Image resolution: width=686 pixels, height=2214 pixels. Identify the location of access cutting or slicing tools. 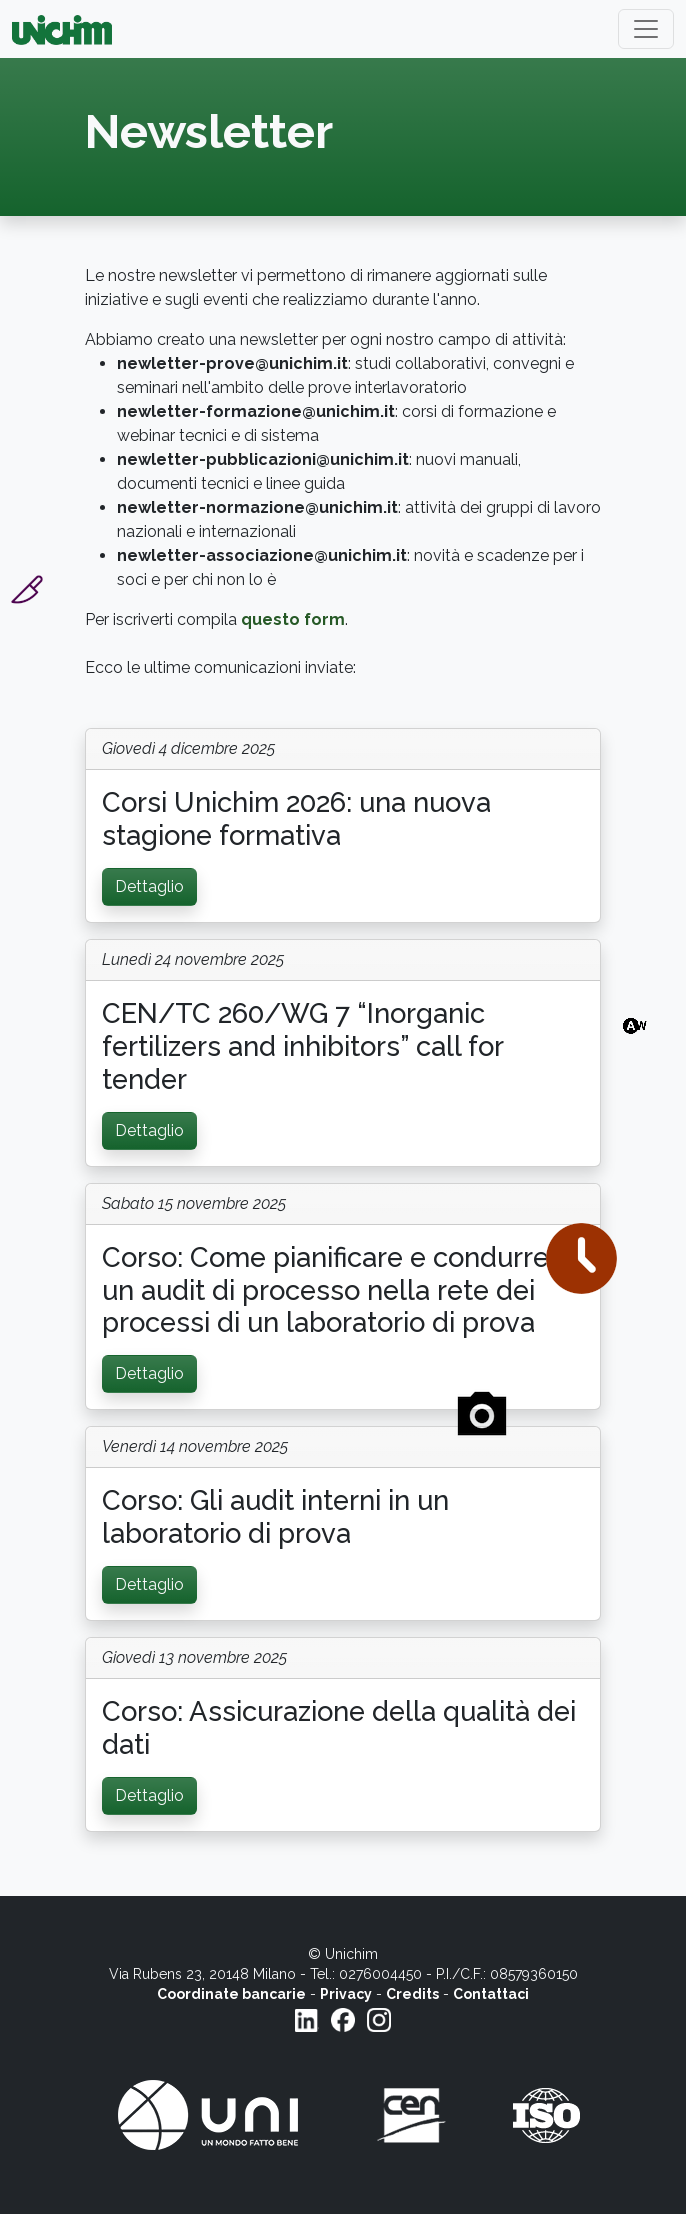
(27, 590).